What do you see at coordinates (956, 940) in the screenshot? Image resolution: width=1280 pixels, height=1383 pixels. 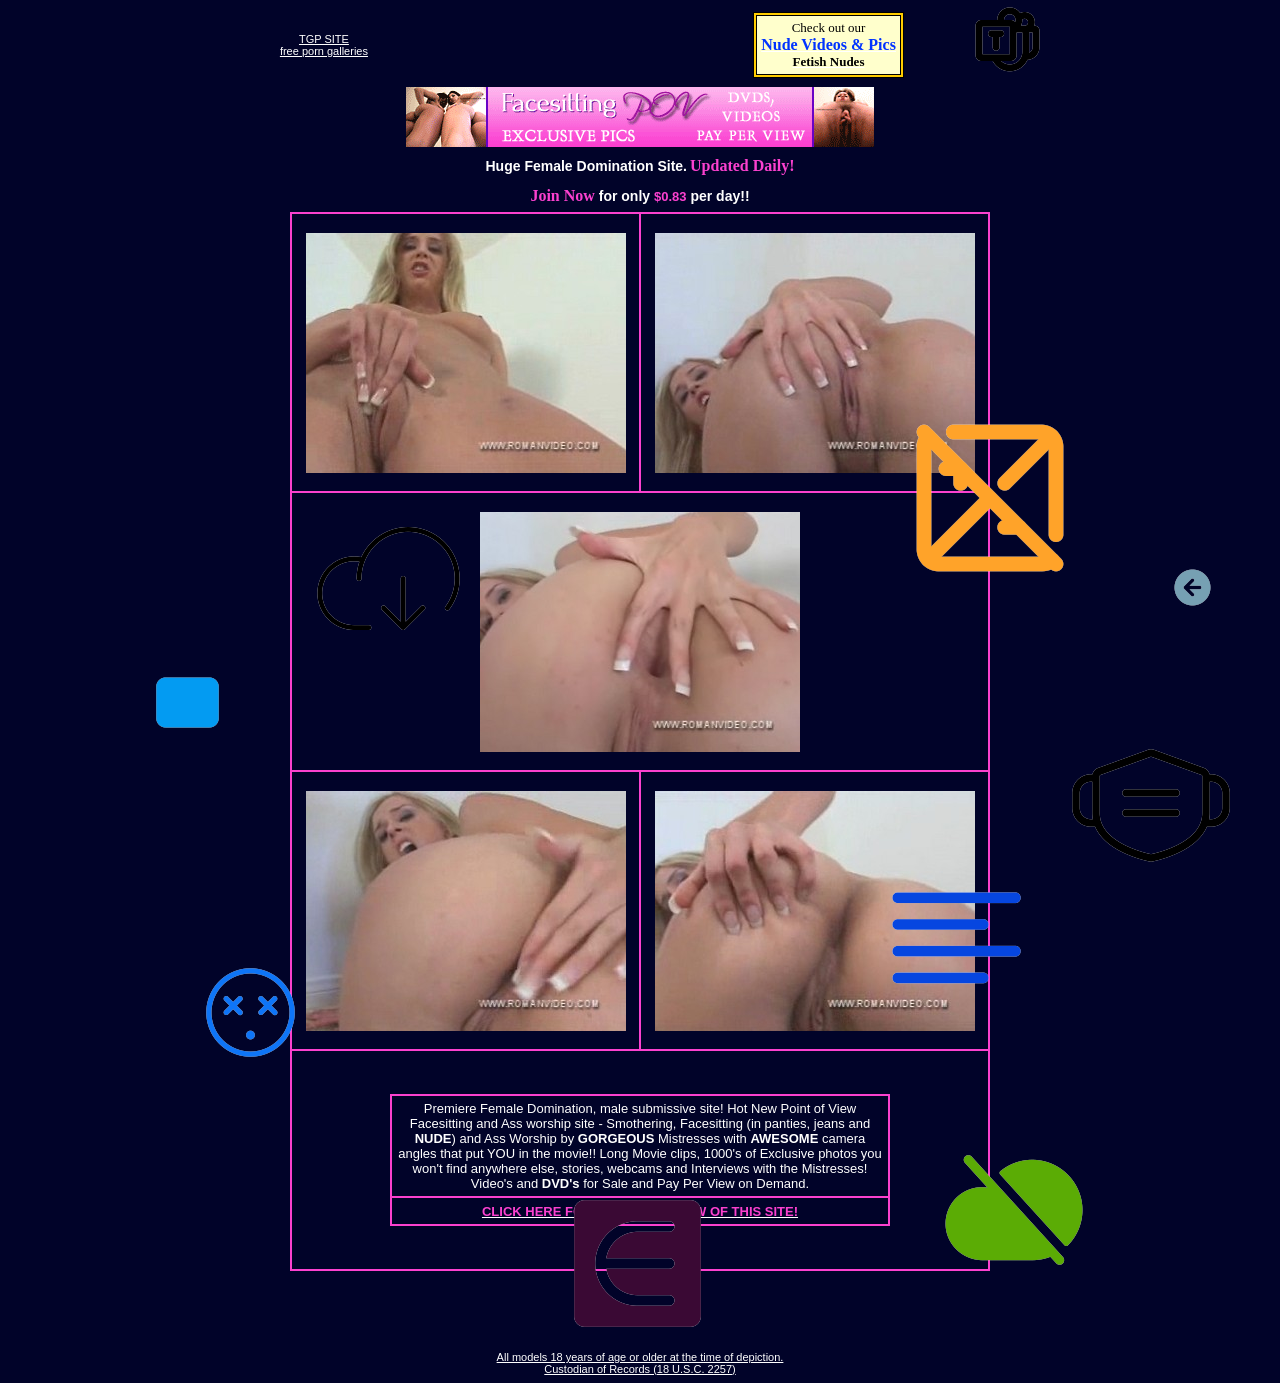 I see `align text to the left` at bounding box center [956, 940].